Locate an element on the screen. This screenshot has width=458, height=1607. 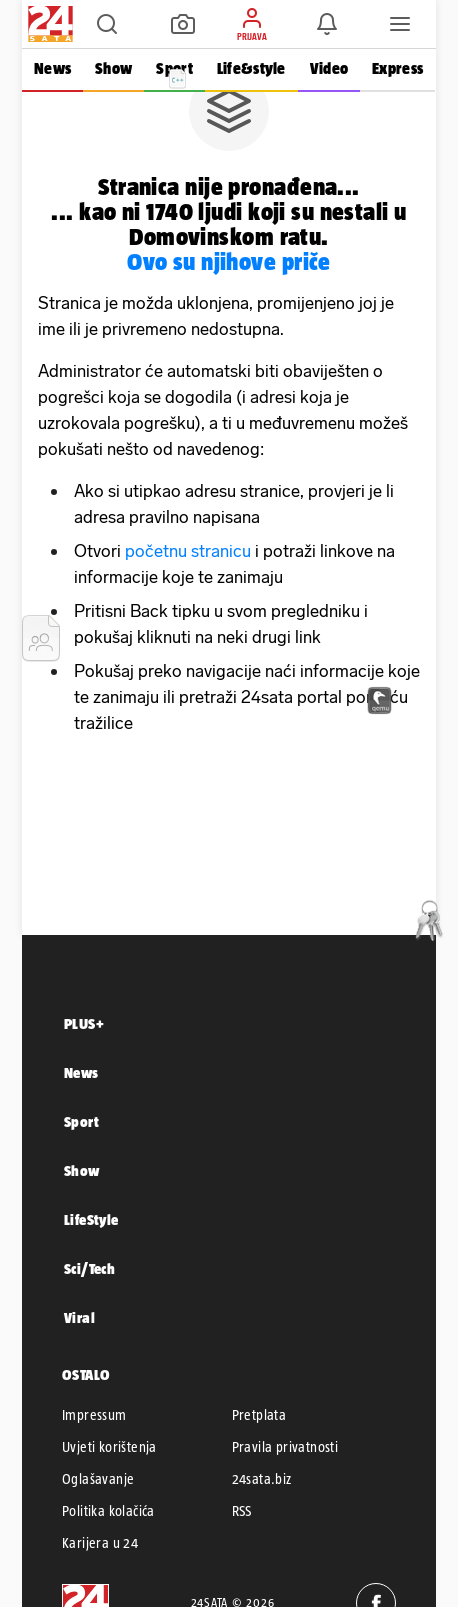
a C++ source code file is located at coordinates (177, 78).